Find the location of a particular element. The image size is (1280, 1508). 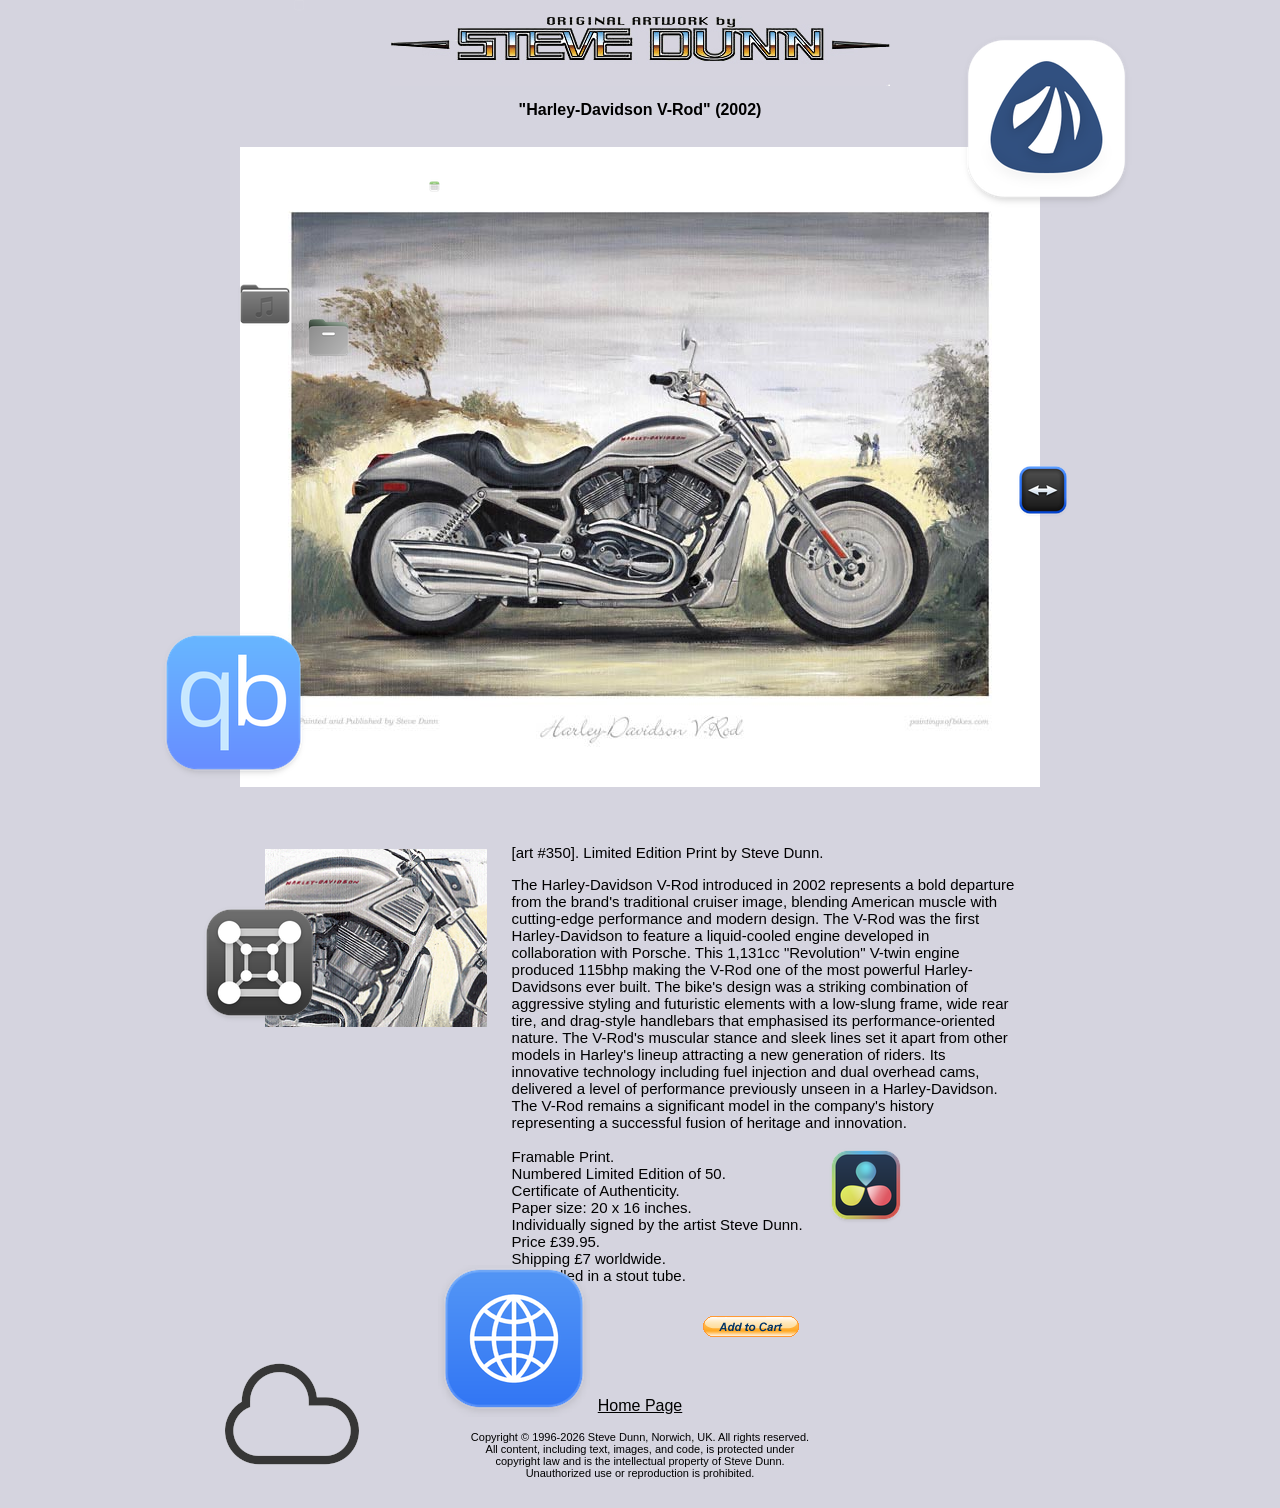

open the file manager application is located at coordinates (328, 337).